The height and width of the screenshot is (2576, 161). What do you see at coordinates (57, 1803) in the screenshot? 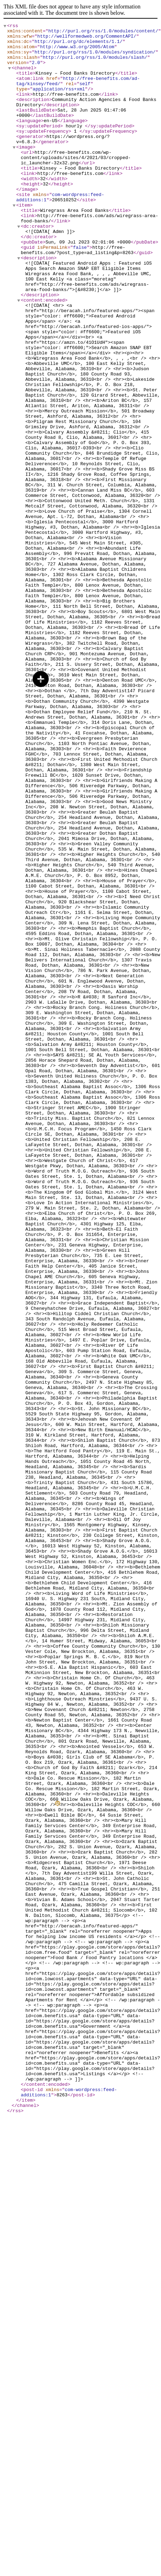
I see `react with a crying or sad emotion` at bounding box center [57, 1803].